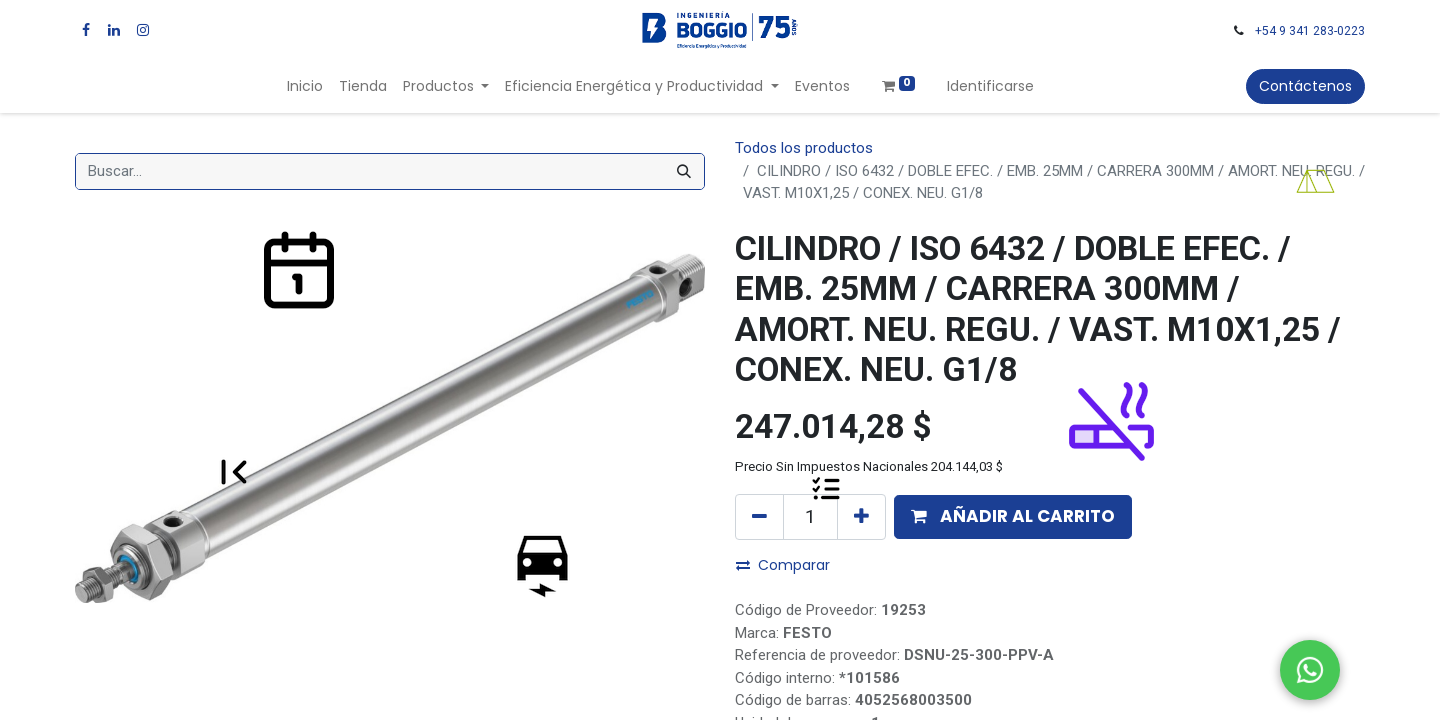 This screenshot has height=720, width=1440. I want to click on access camping or outdoor activity options, so click(1315, 182).